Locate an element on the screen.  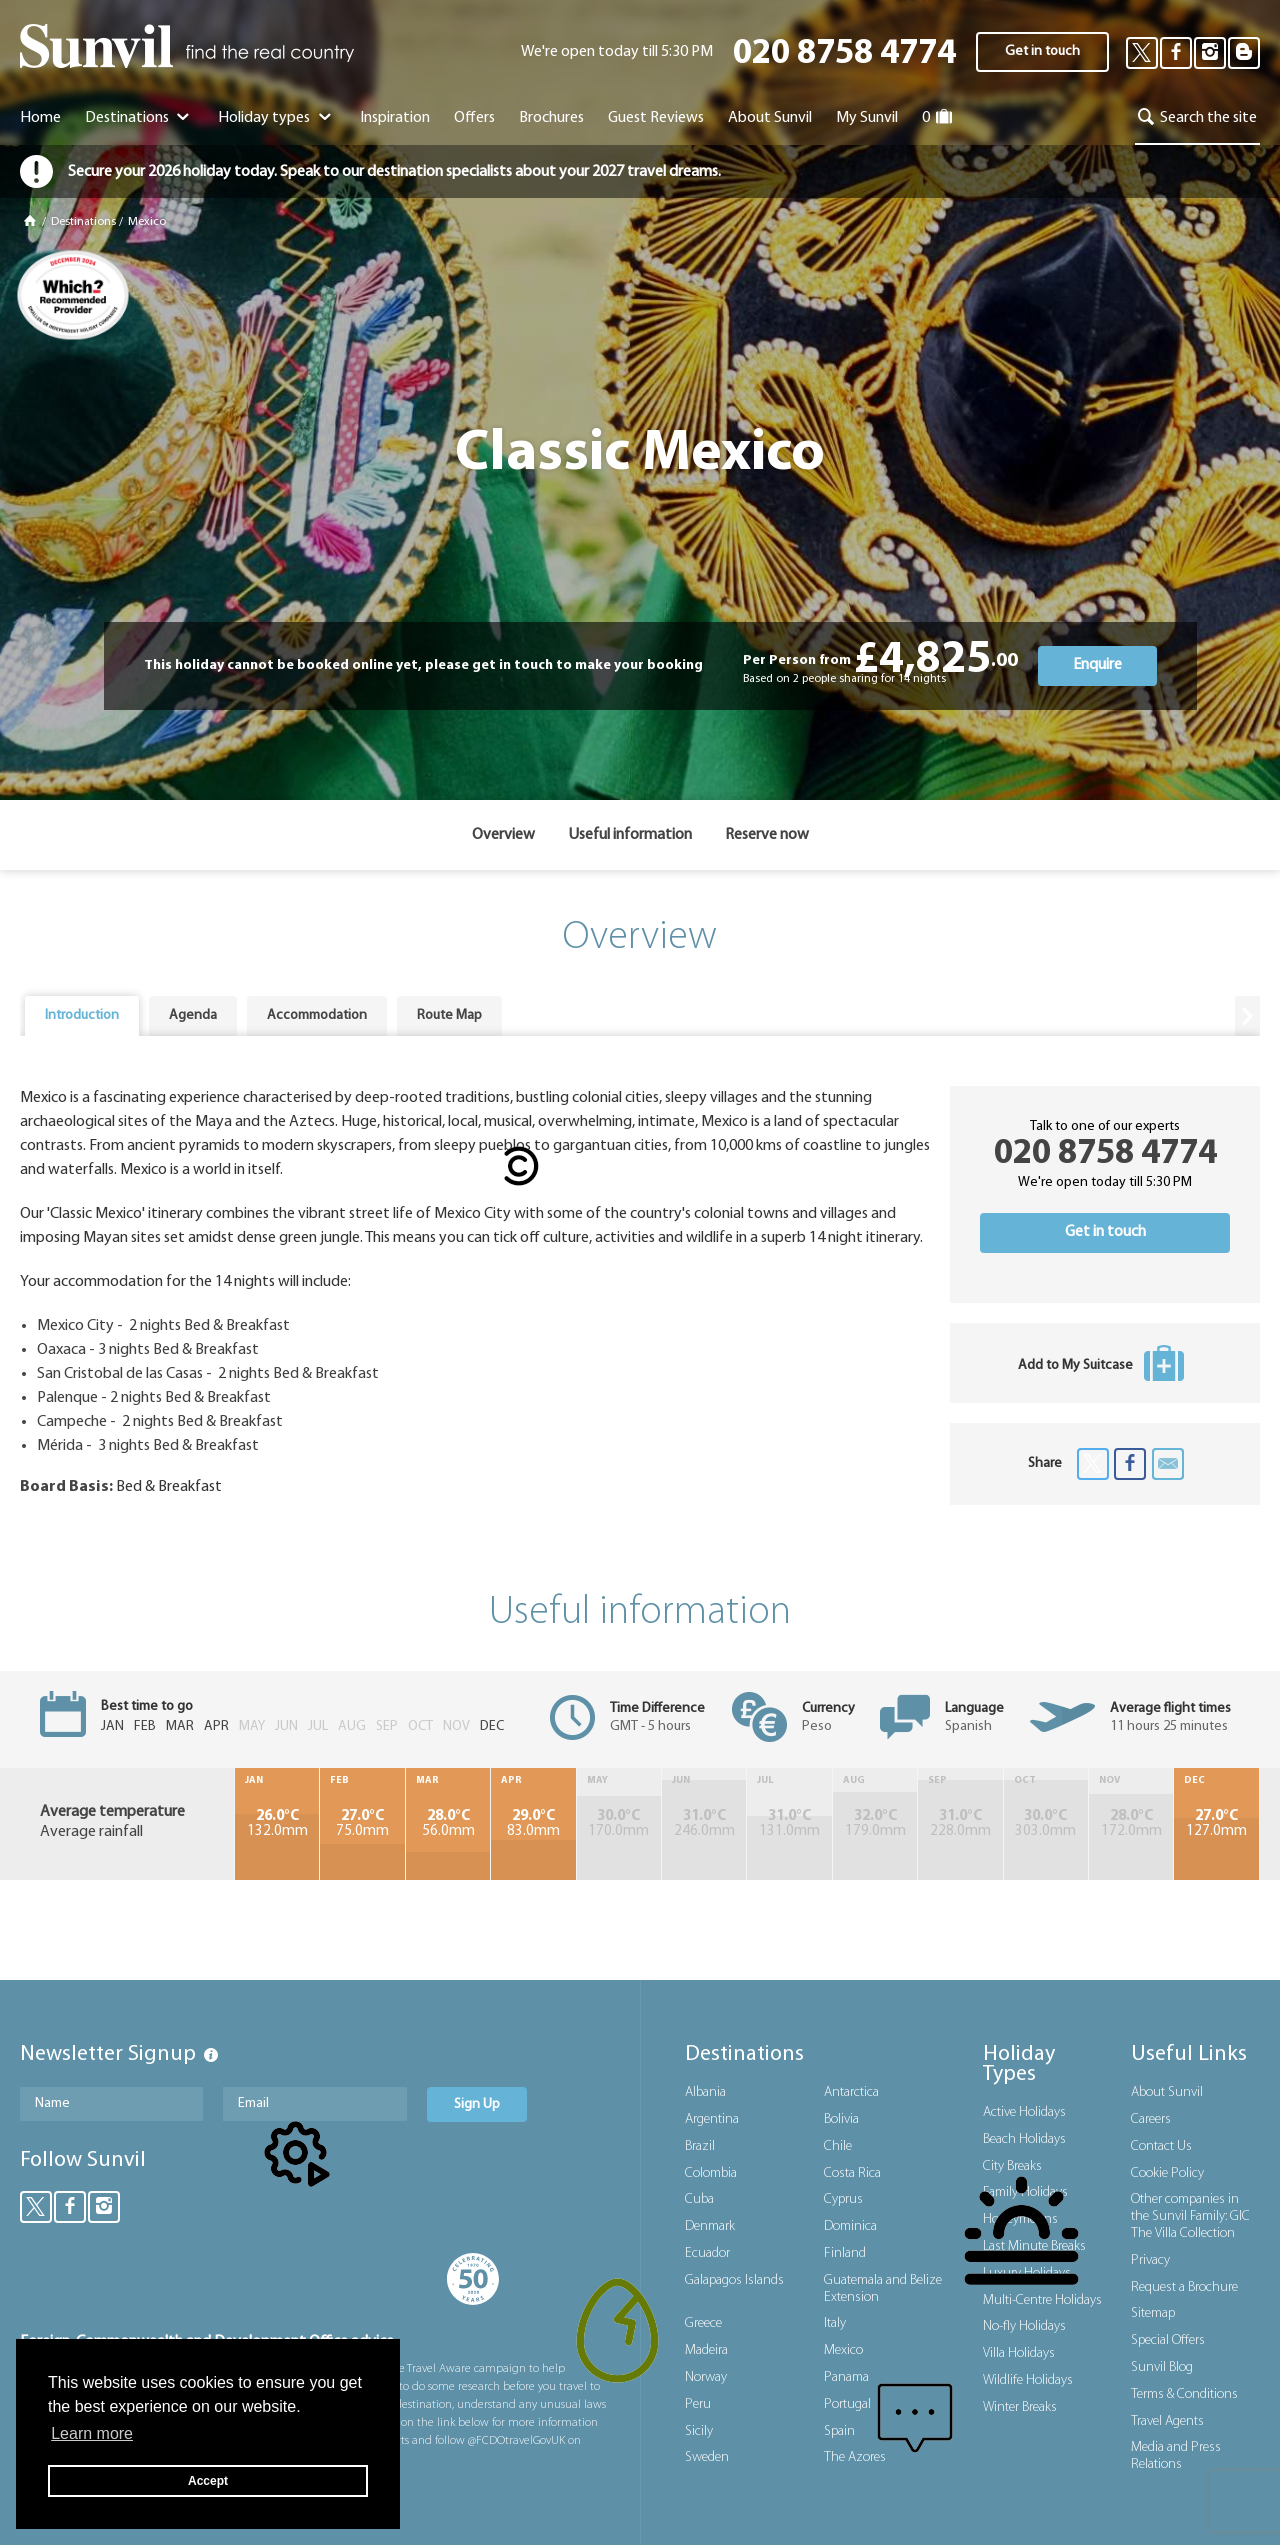
open chat or messaging is located at coordinates (915, 2415).